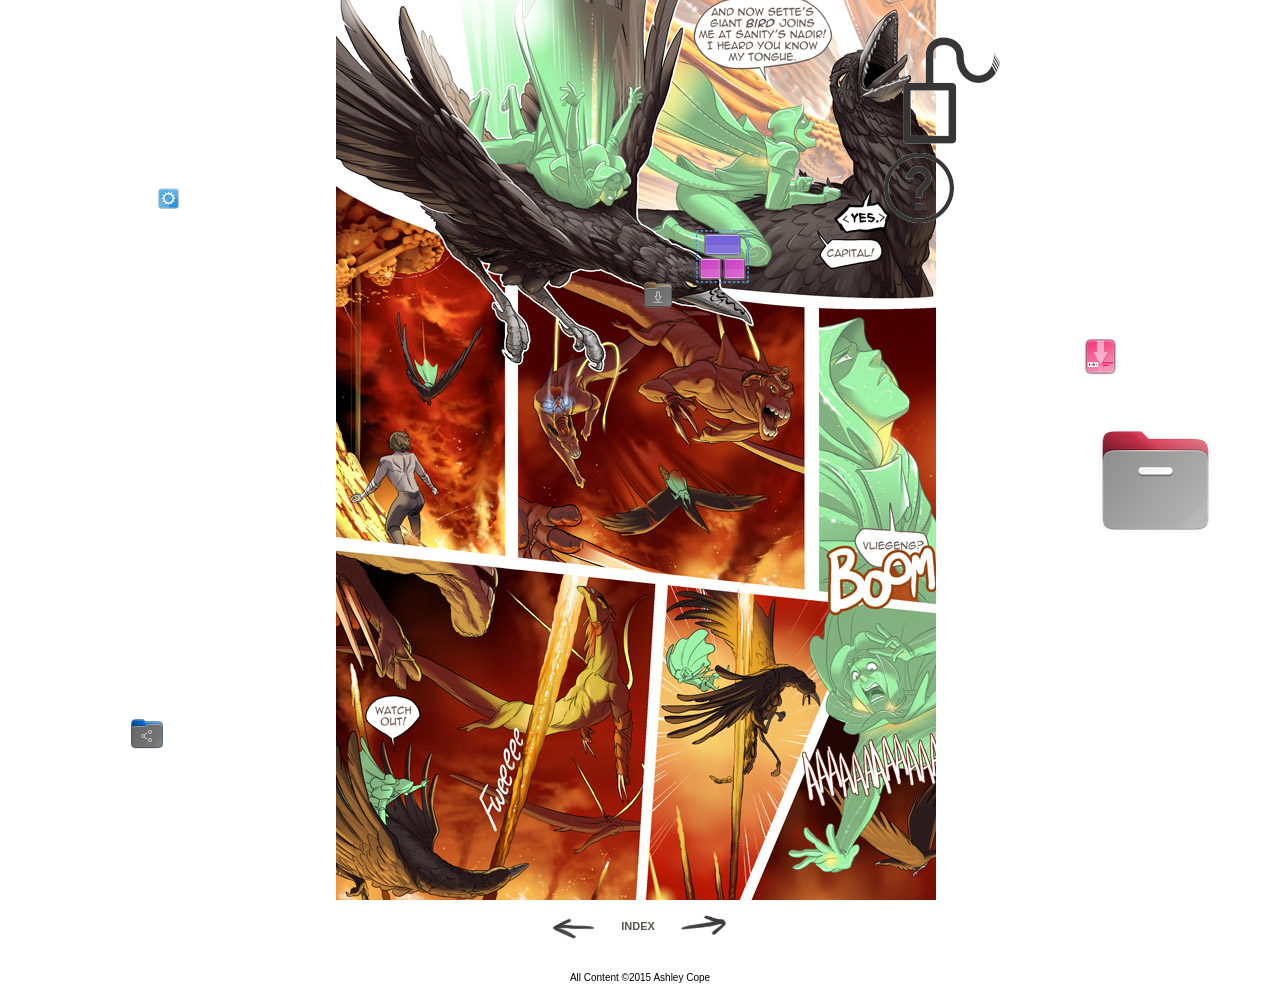 Image resolution: width=1280 pixels, height=988 pixels. Describe the element at coordinates (948, 90) in the screenshot. I see `colorimeter device for color calibration` at that location.